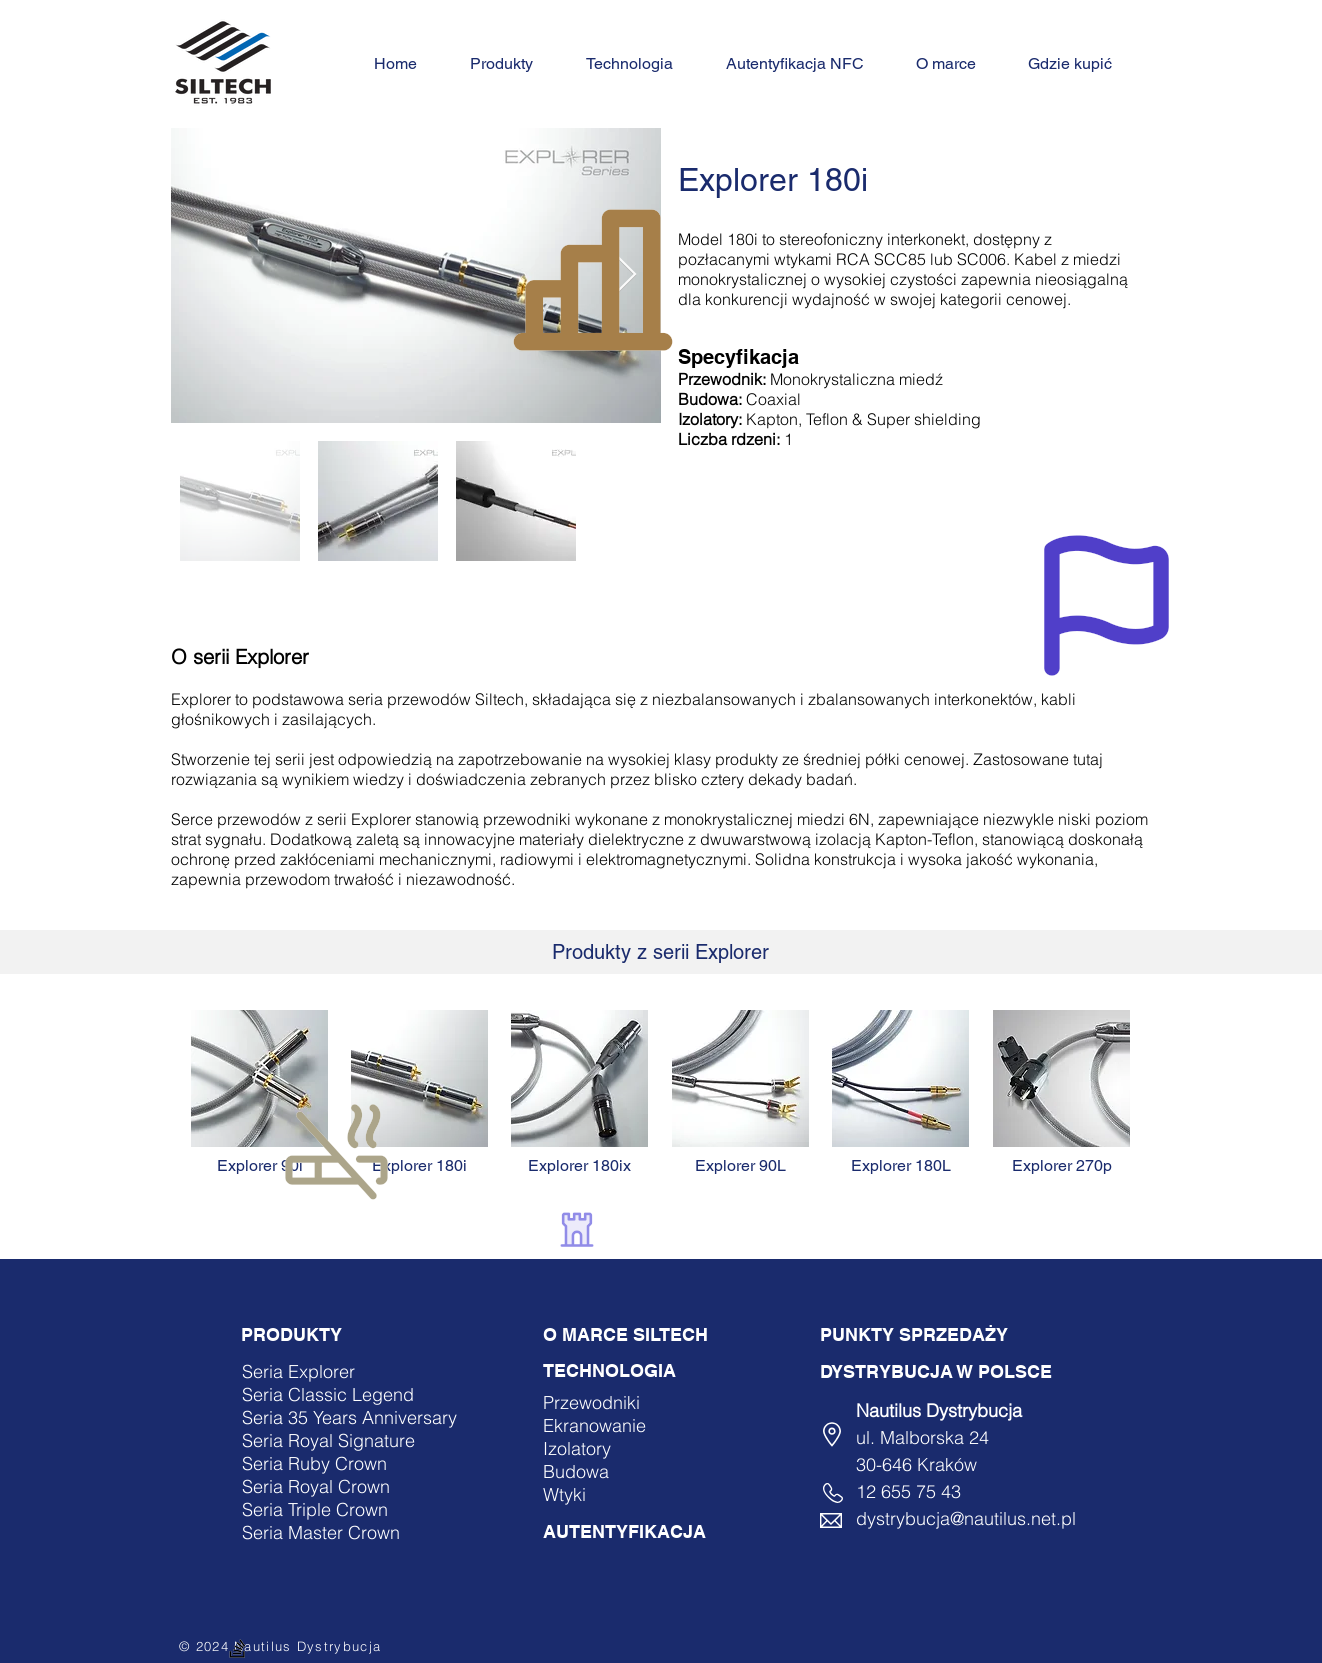 This screenshot has height=1663, width=1322. Describe the element at coordinates (336, 1155) in the screenshot. I see `no smoking zone indicator` at that location.